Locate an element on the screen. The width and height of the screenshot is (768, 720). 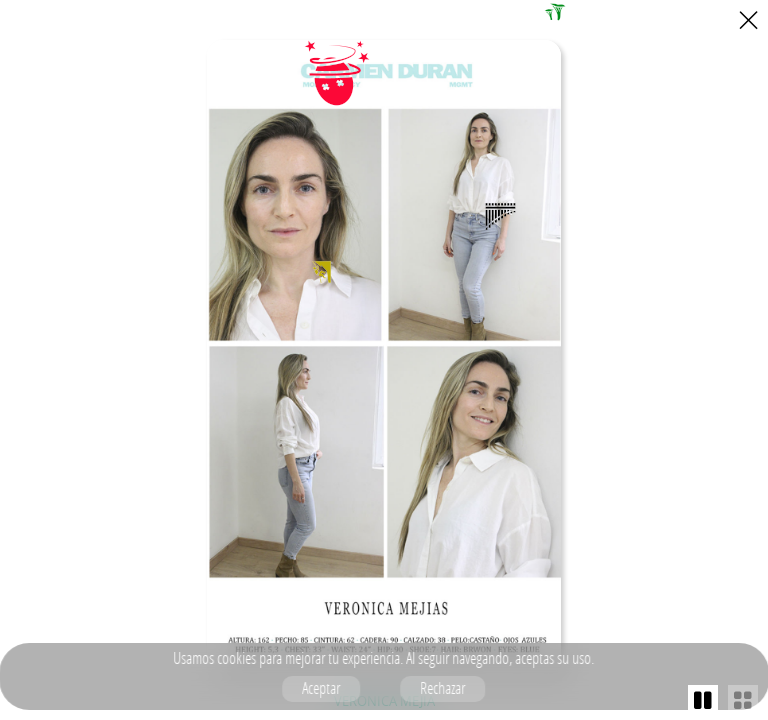
access mountain climbing or rock climbing activities is located at coordinates (320, 272).